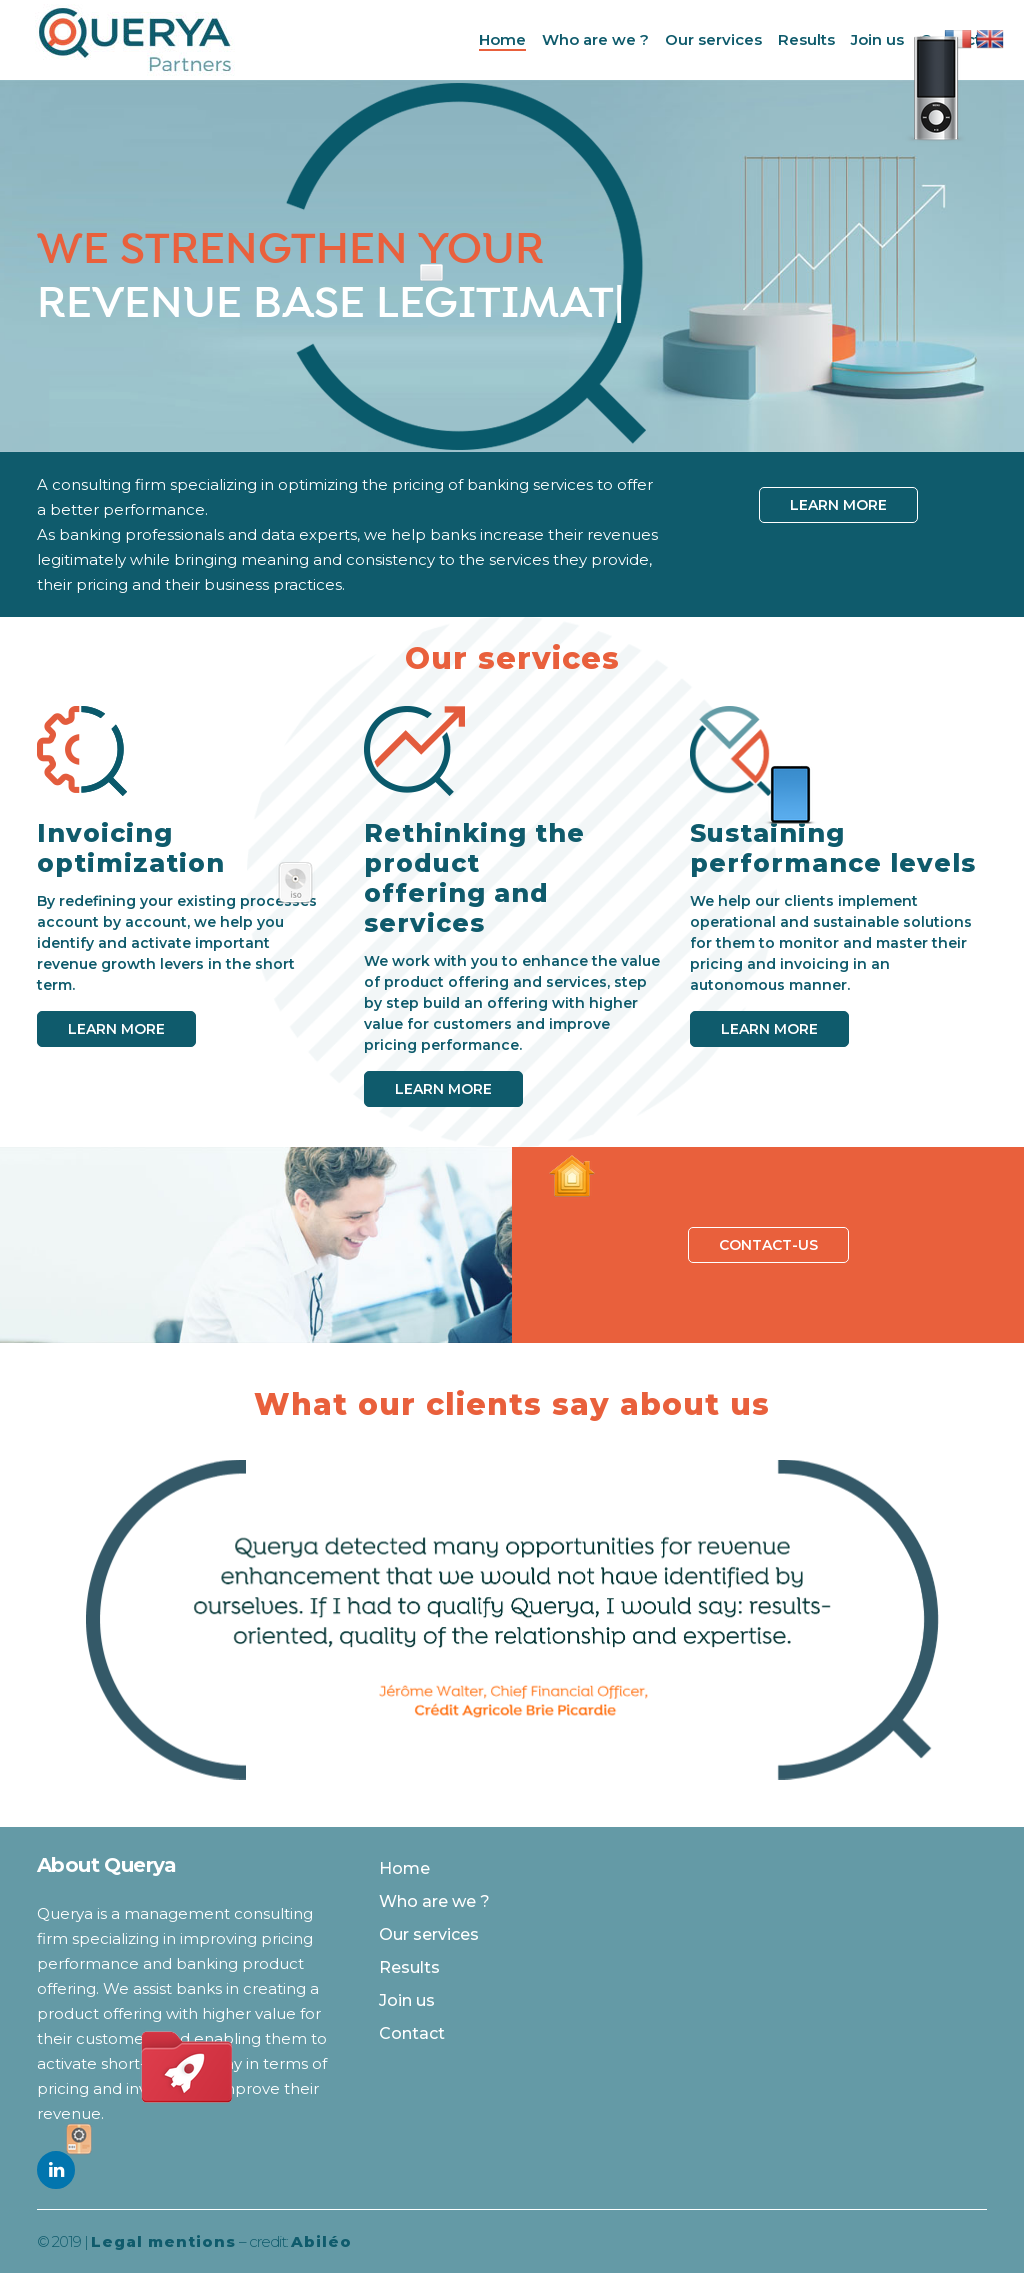  Describe the element at coordinates (572, 1176) in the screenshot. I see `open home settings or preferences` at that location.